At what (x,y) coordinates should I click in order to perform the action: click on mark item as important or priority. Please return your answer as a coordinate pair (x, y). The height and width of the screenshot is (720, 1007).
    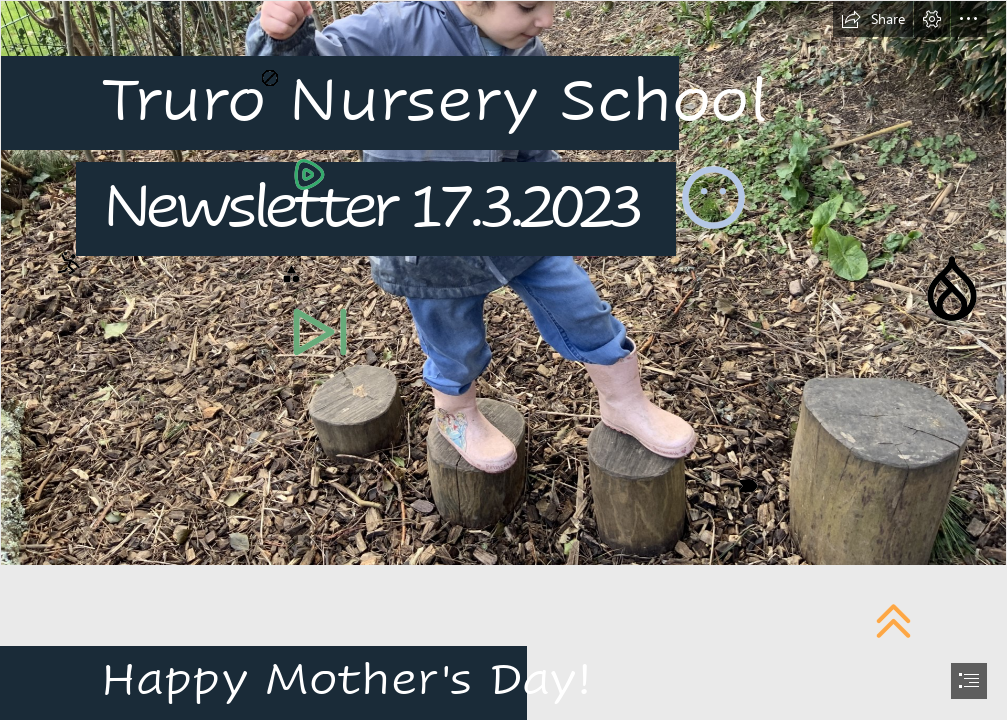
    Looking at the image, I should click on (748, 486).